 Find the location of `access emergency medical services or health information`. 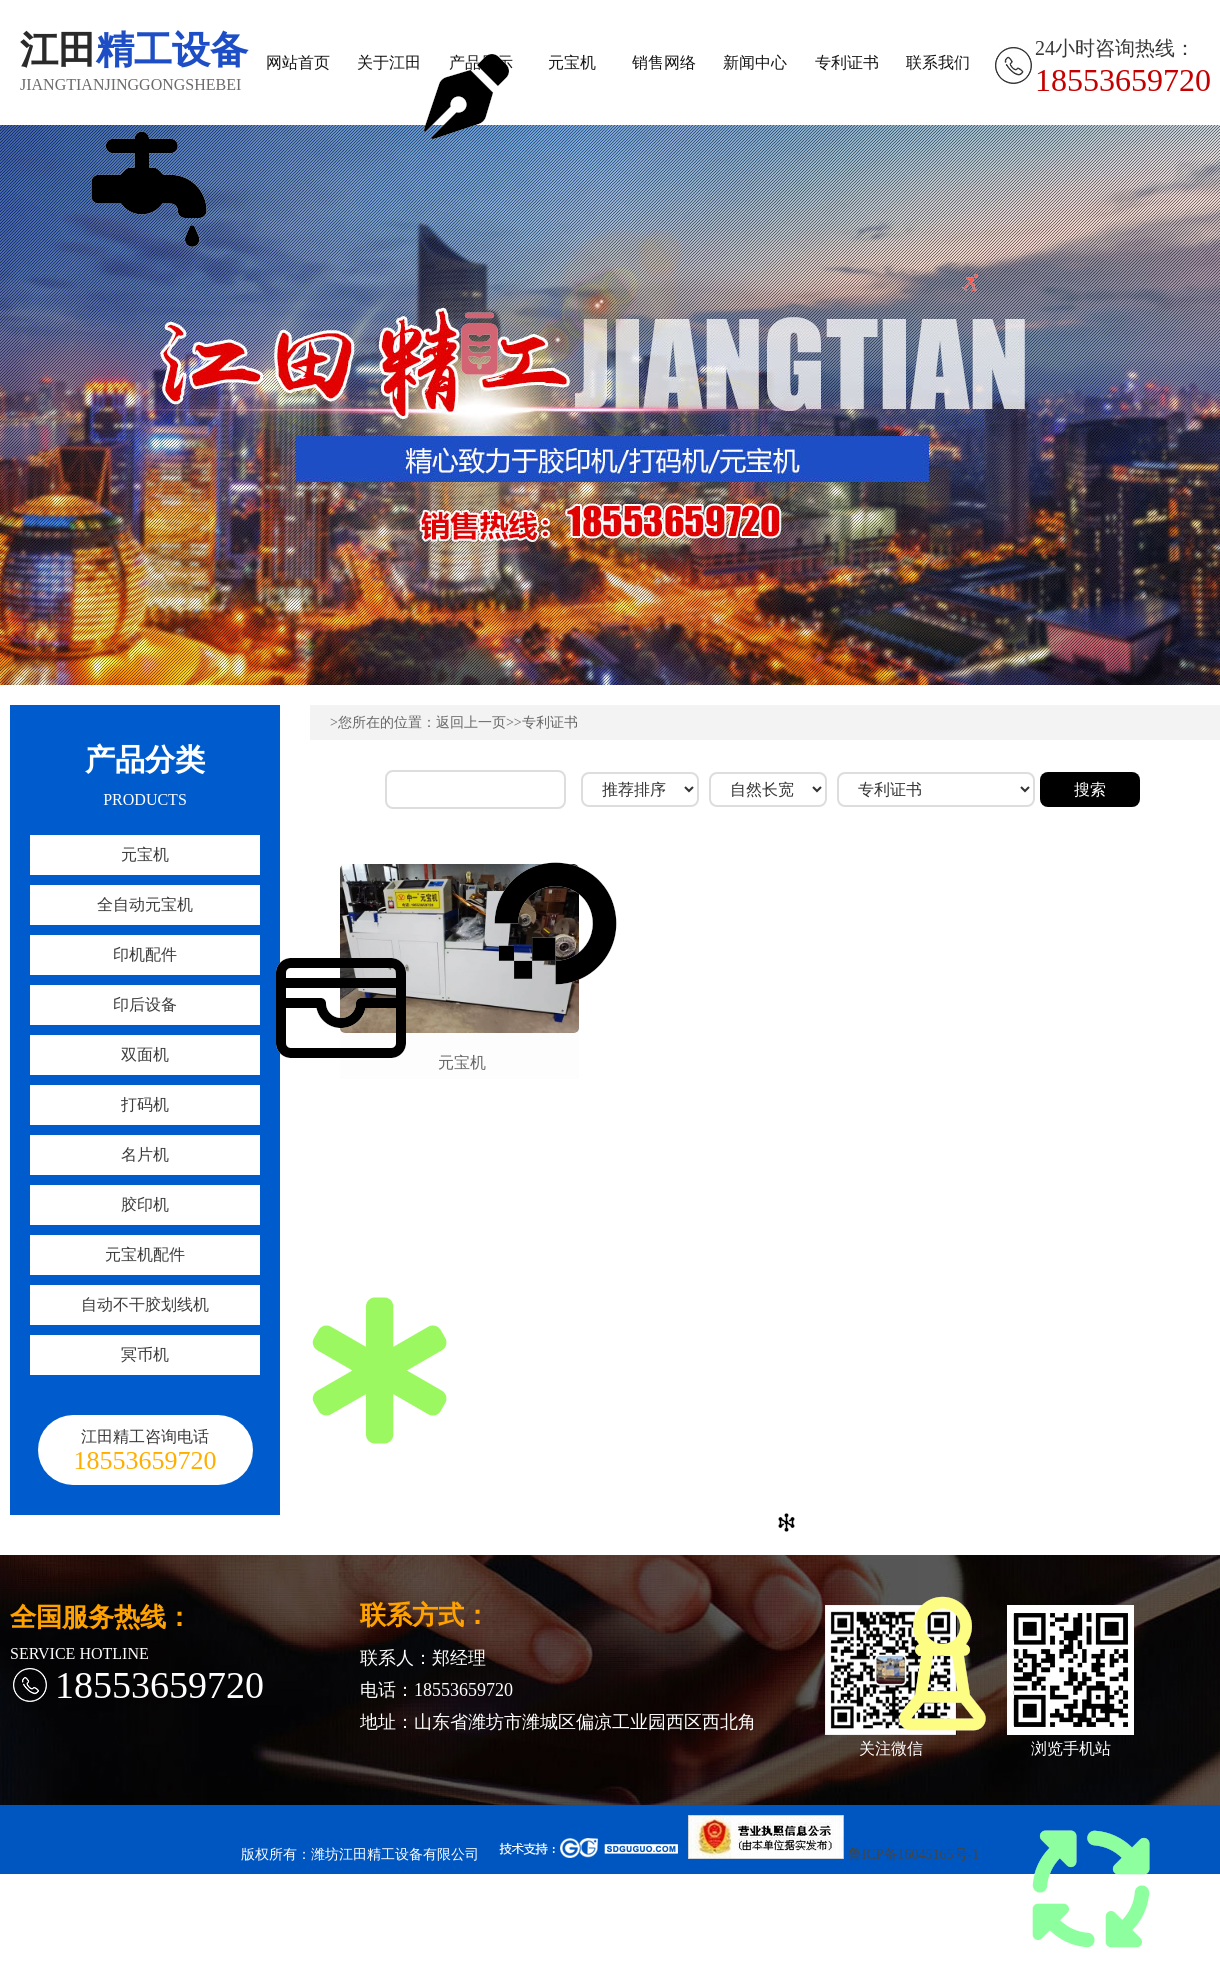

access emergency medical services or health information is located at coordinates (379, 1370).